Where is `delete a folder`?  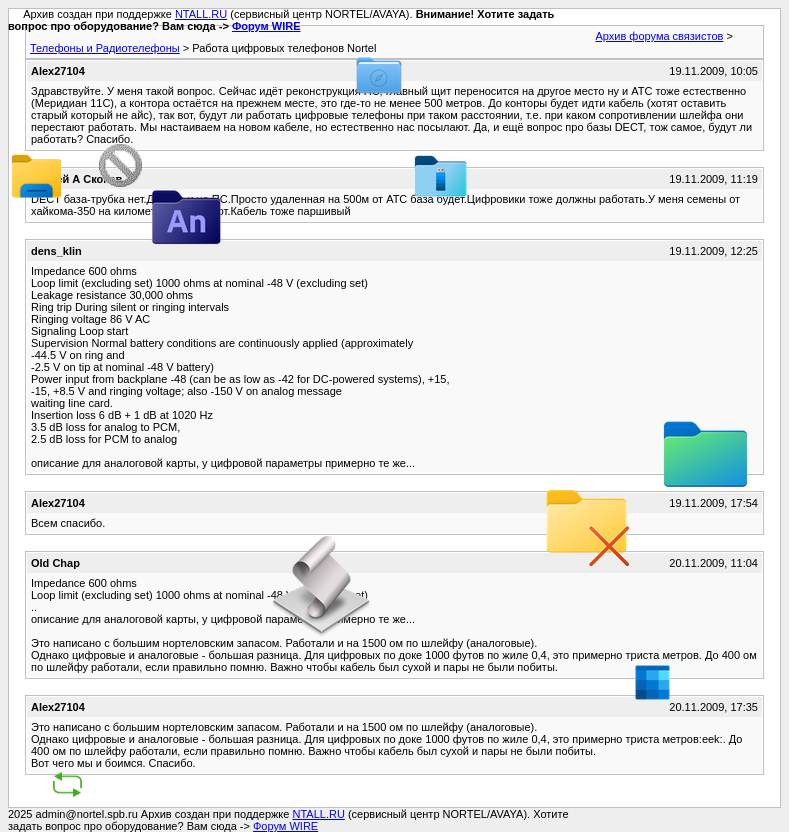 delete a folder is located at coordinates (586, 523).